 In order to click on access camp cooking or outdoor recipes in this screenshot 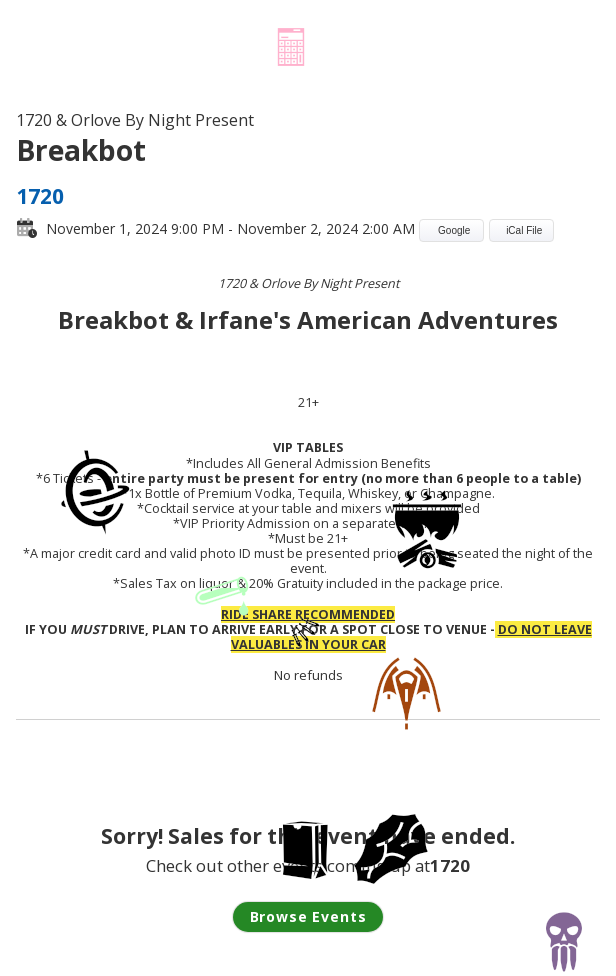, I will do `click(427, 529)`.